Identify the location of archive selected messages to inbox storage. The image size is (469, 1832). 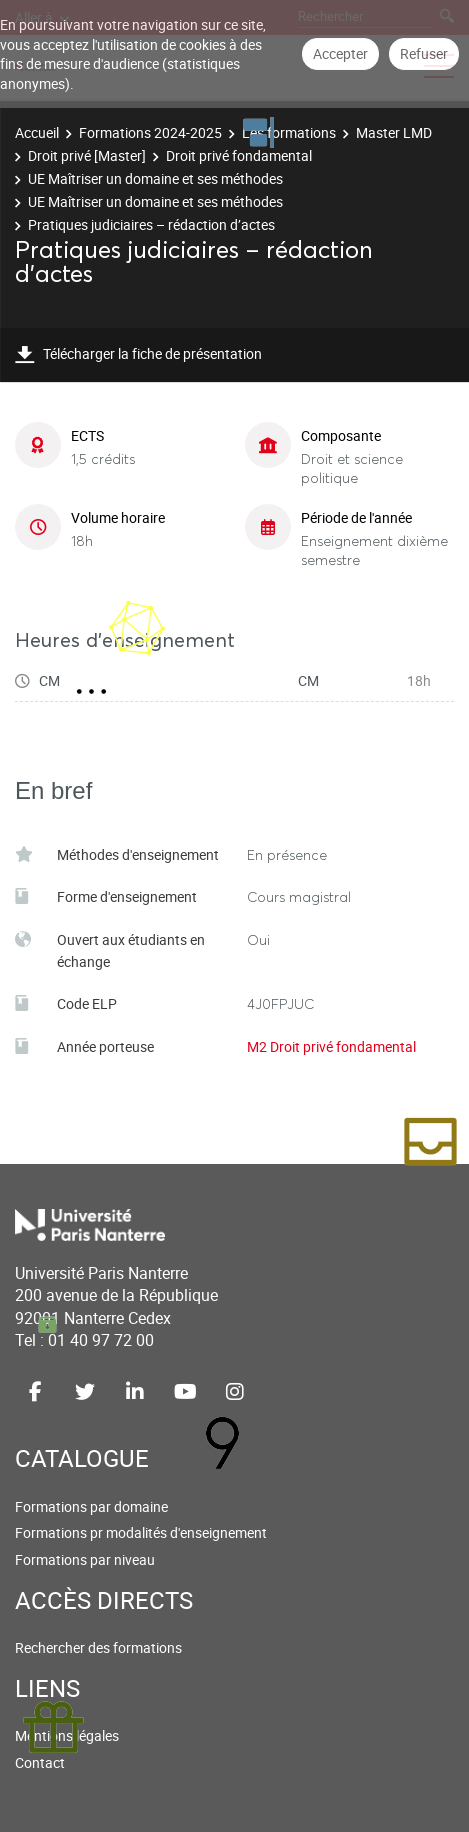
(47, 1324).